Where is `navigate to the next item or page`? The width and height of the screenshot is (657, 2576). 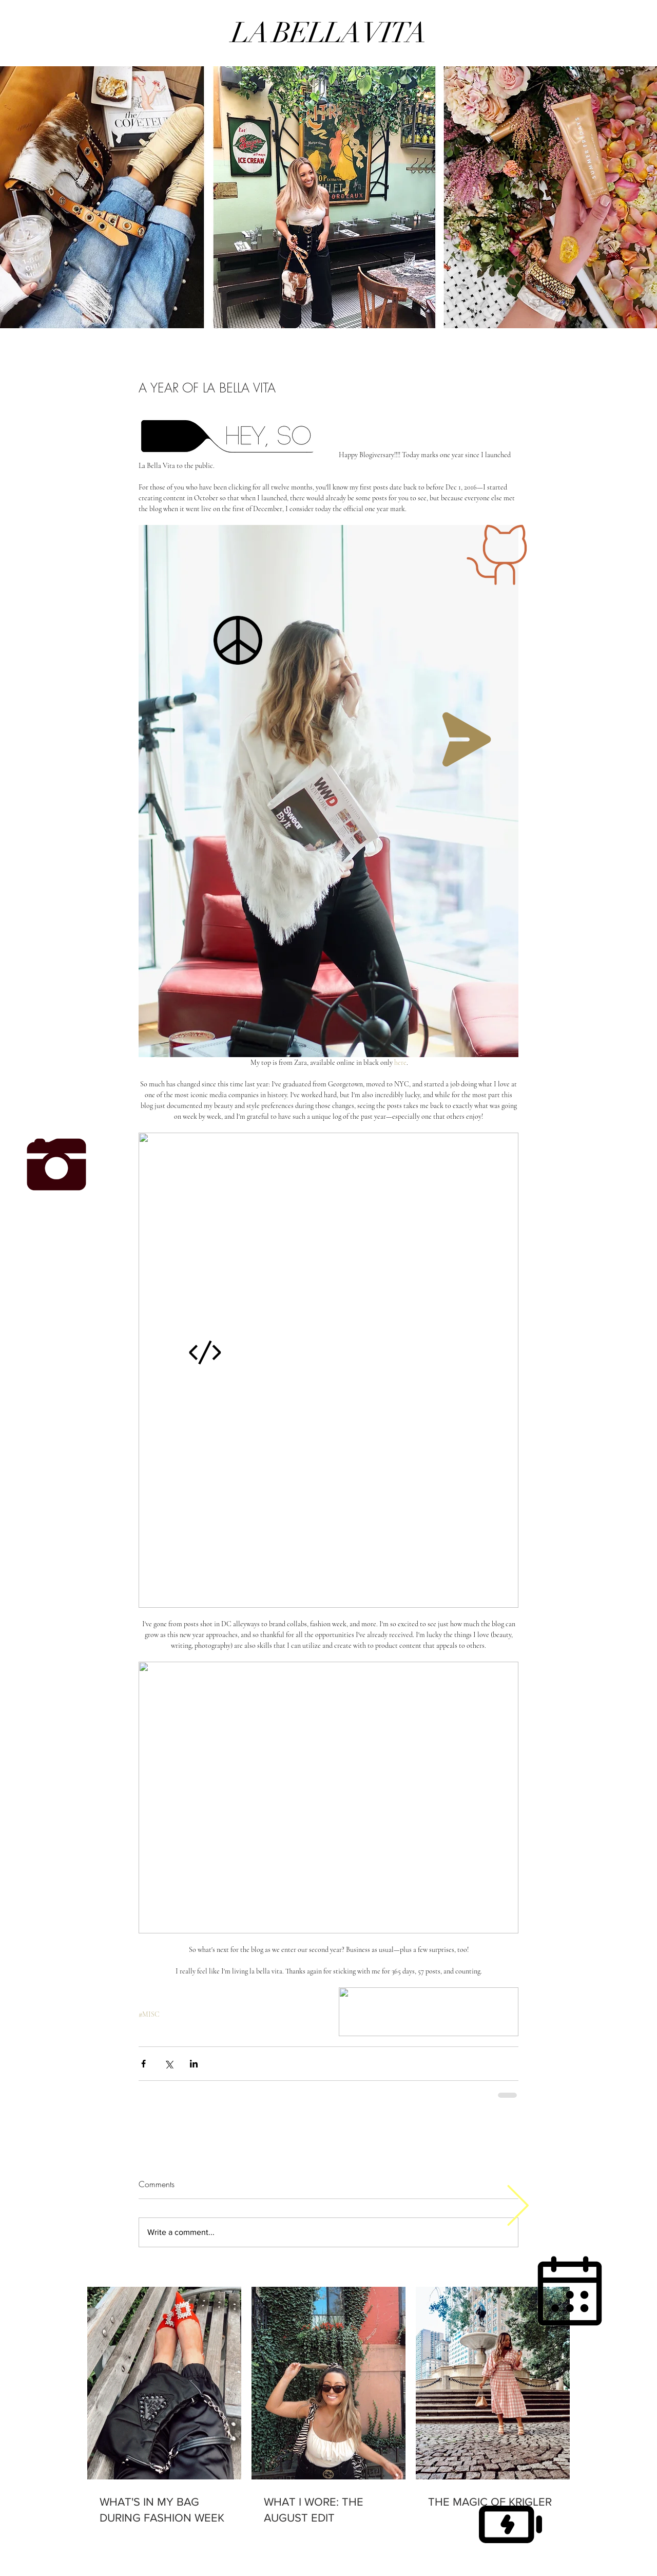 navigate to the next item or page is located at coordinates (516, 2205).